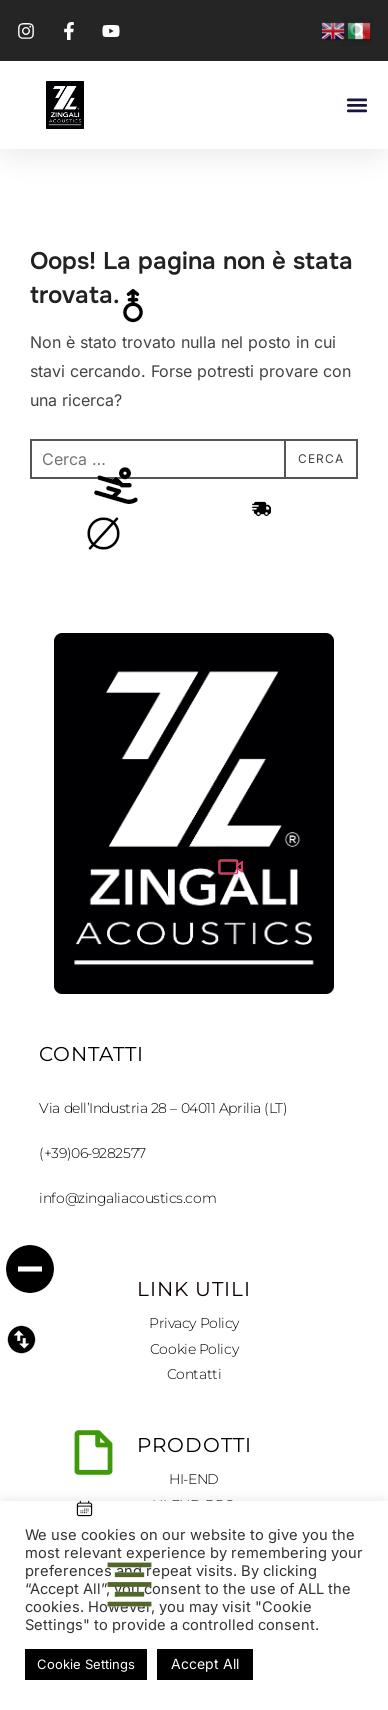  What do you see at coordinates (230, 867) in the screenshot?
I see `start a video call` at bounding box center [230, 867].